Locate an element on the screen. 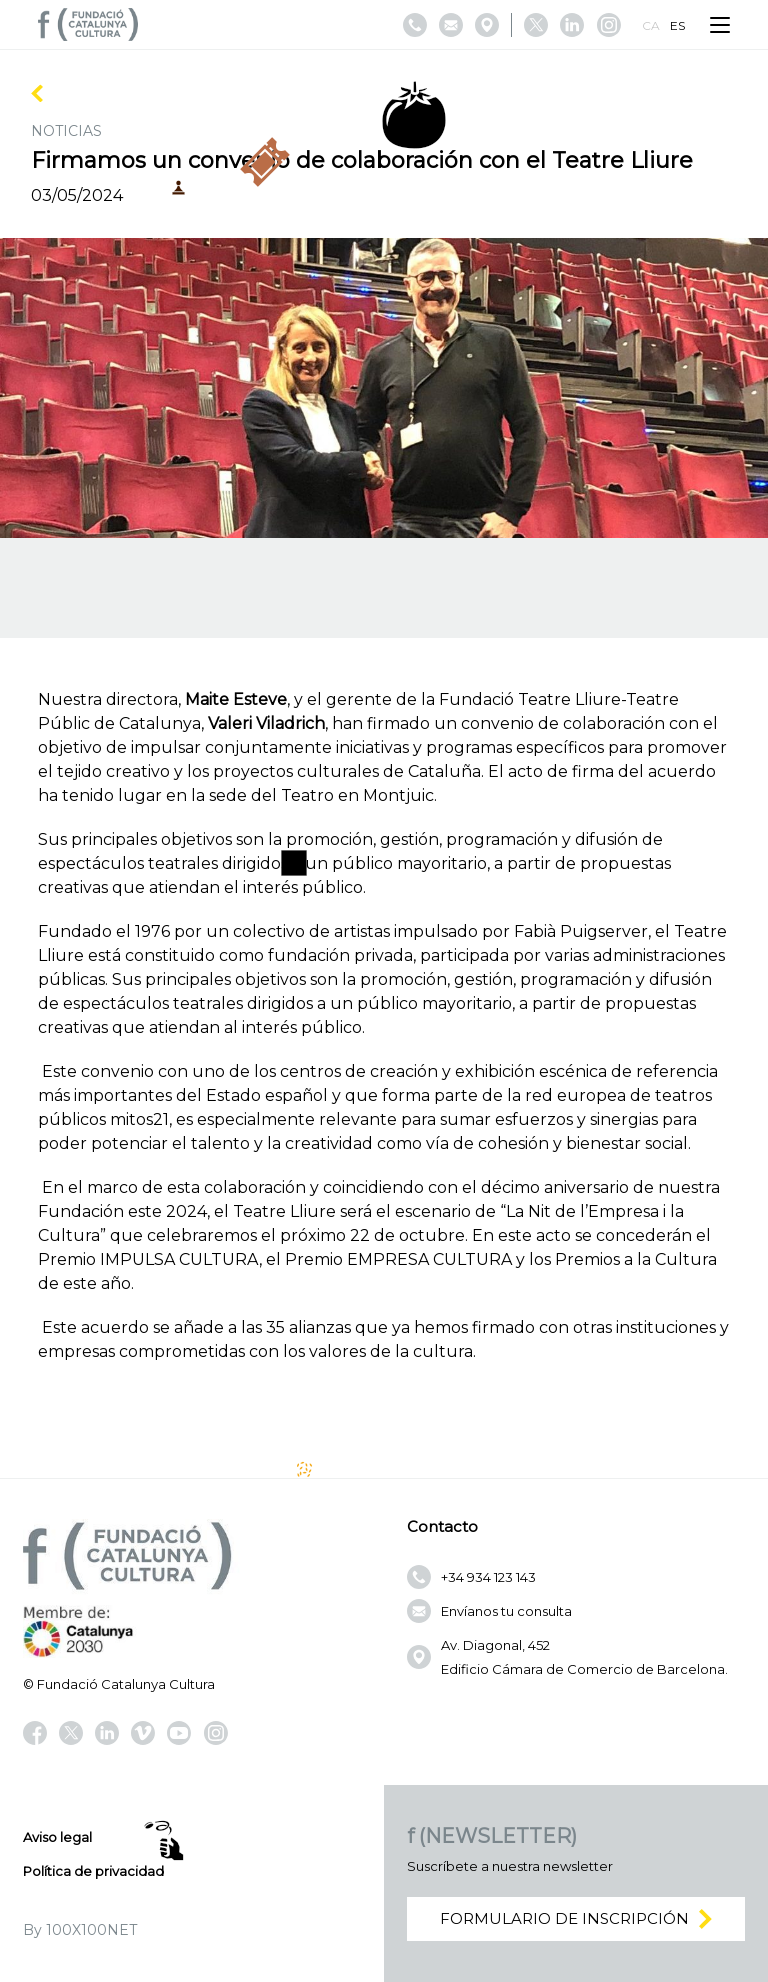 The image size is (768, 1982). play chess or start a chess game is located at coordinates (178, 185).